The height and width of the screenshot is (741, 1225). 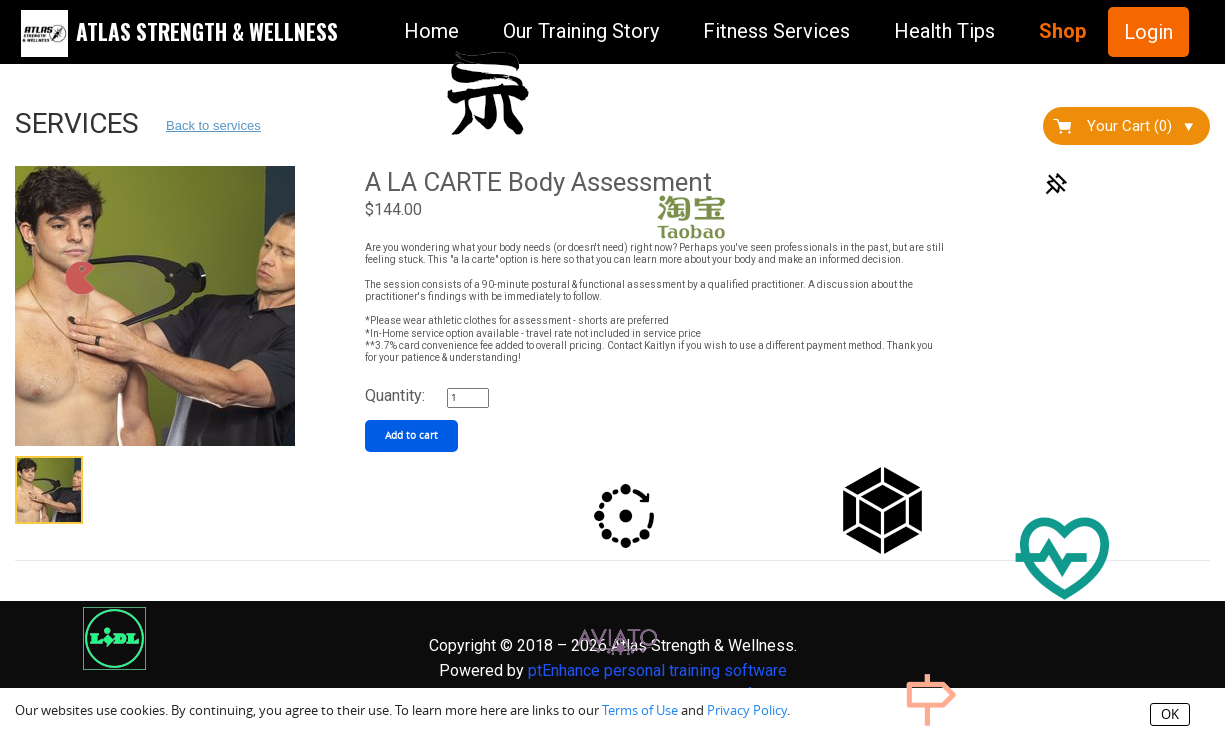 What do you see at coordinates (624, 516) in the screenshot?
I see `open the fing network scanner app` at bounding box center [624, 516].